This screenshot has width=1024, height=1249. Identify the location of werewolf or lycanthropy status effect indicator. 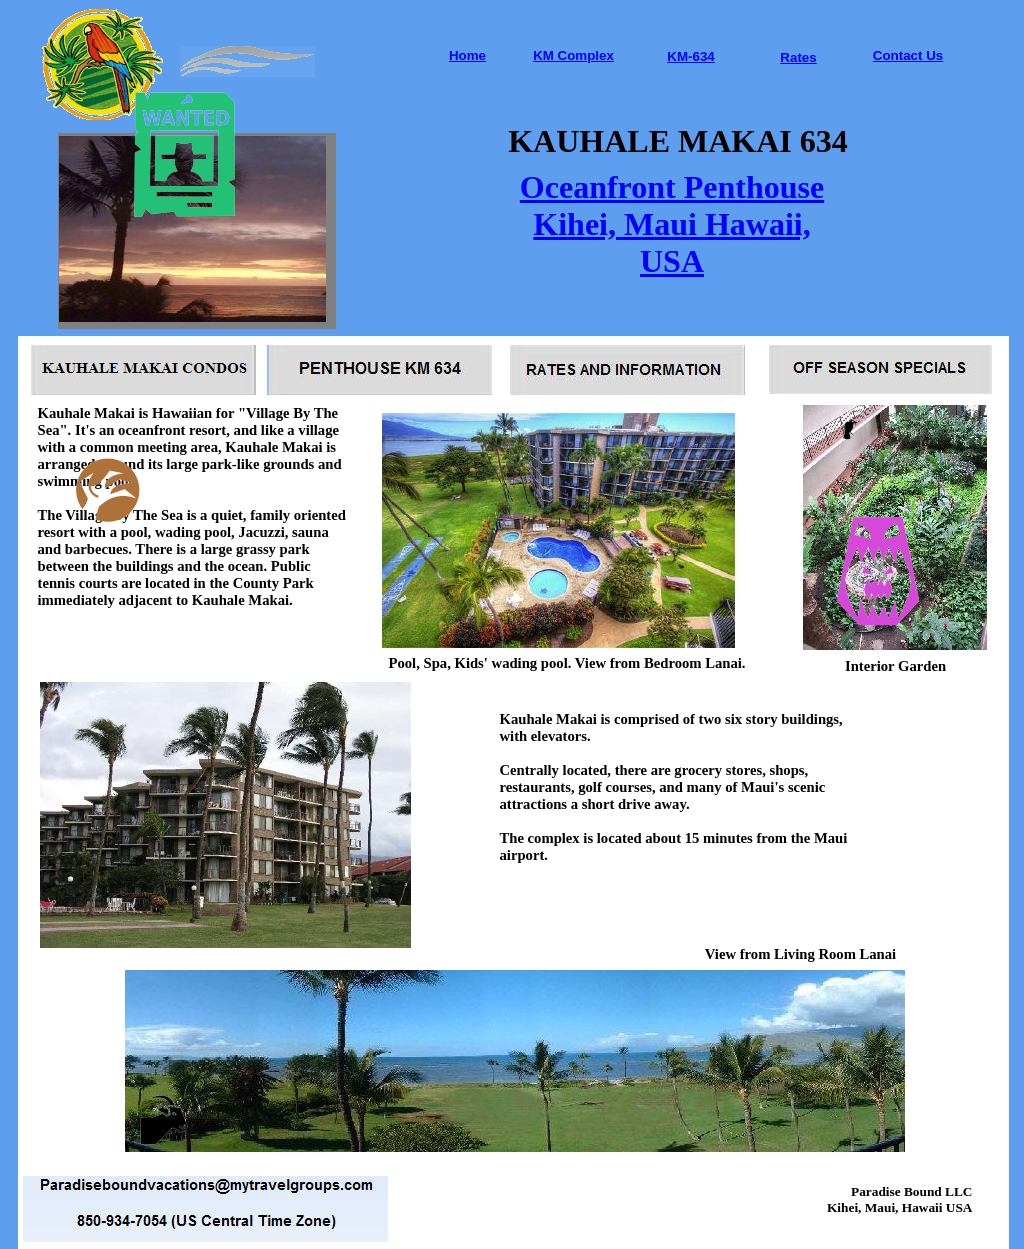
(107, 489).